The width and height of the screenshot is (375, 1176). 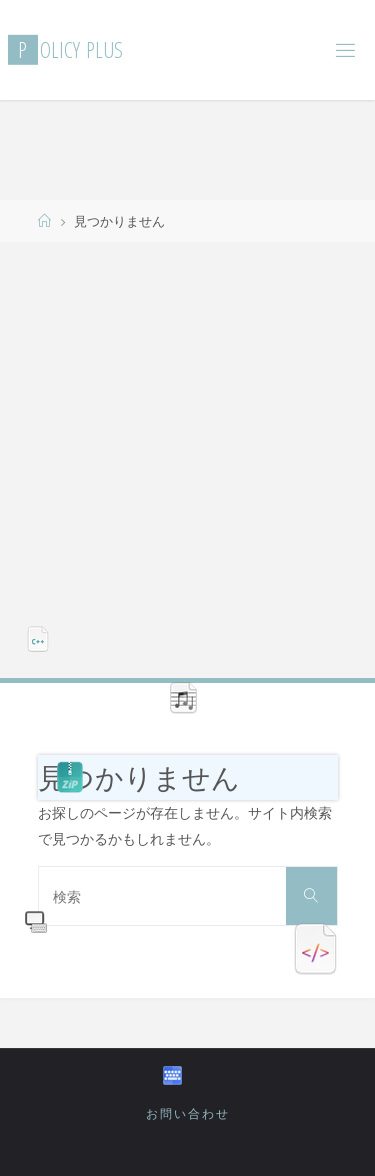 What do you see at coordinates (183, 697) in the screenshot?
I see `a lilypond music notation file` at bounding box center [183, 697].